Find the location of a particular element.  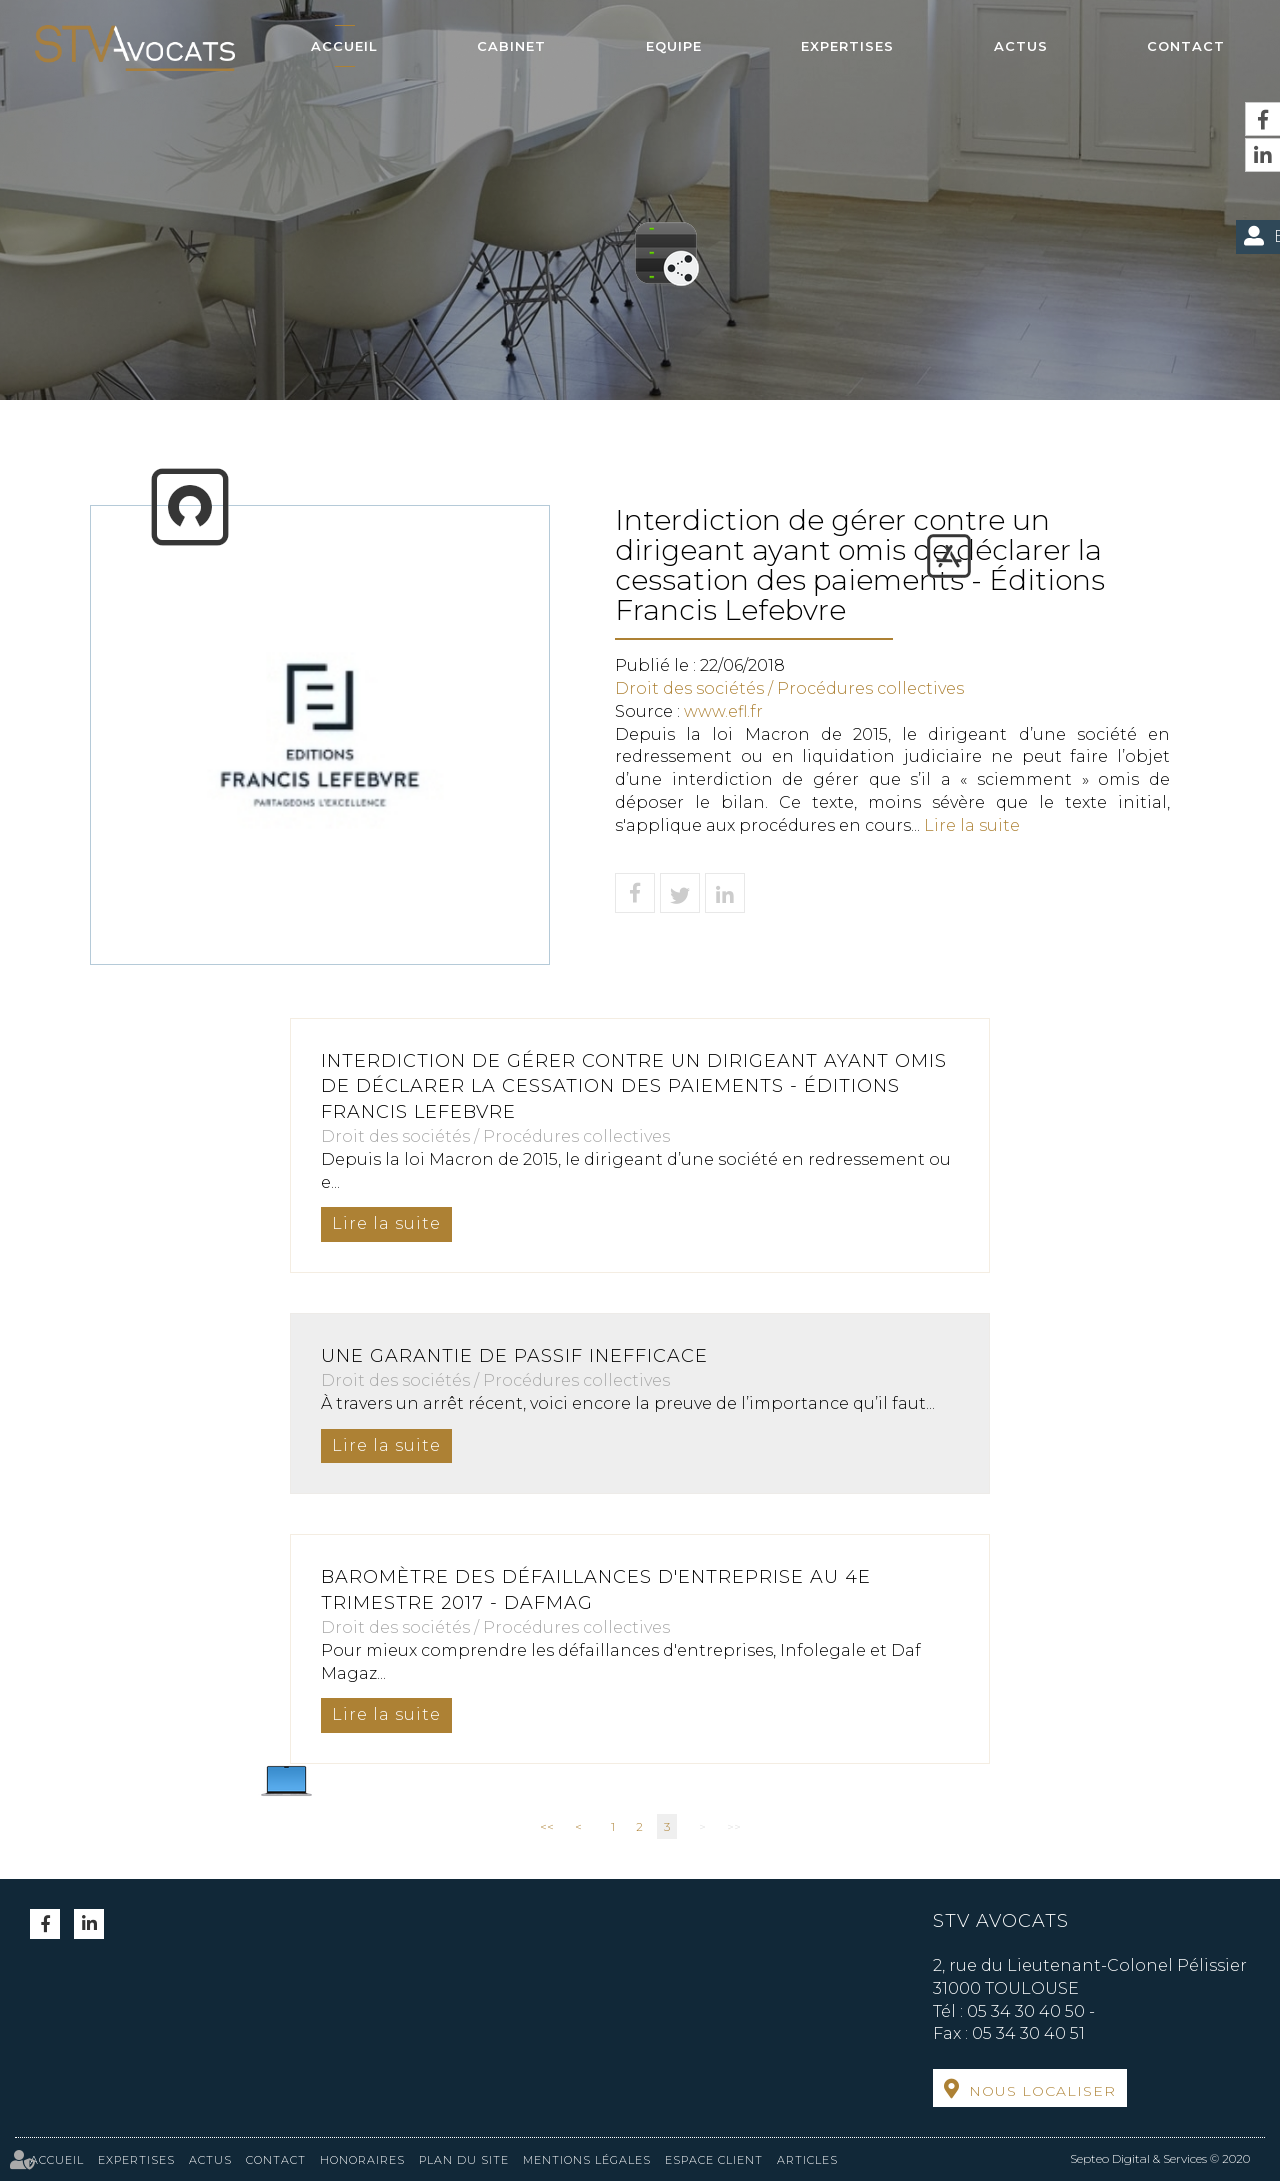

configure network server sharing settings is located at coordinates (666, 253).